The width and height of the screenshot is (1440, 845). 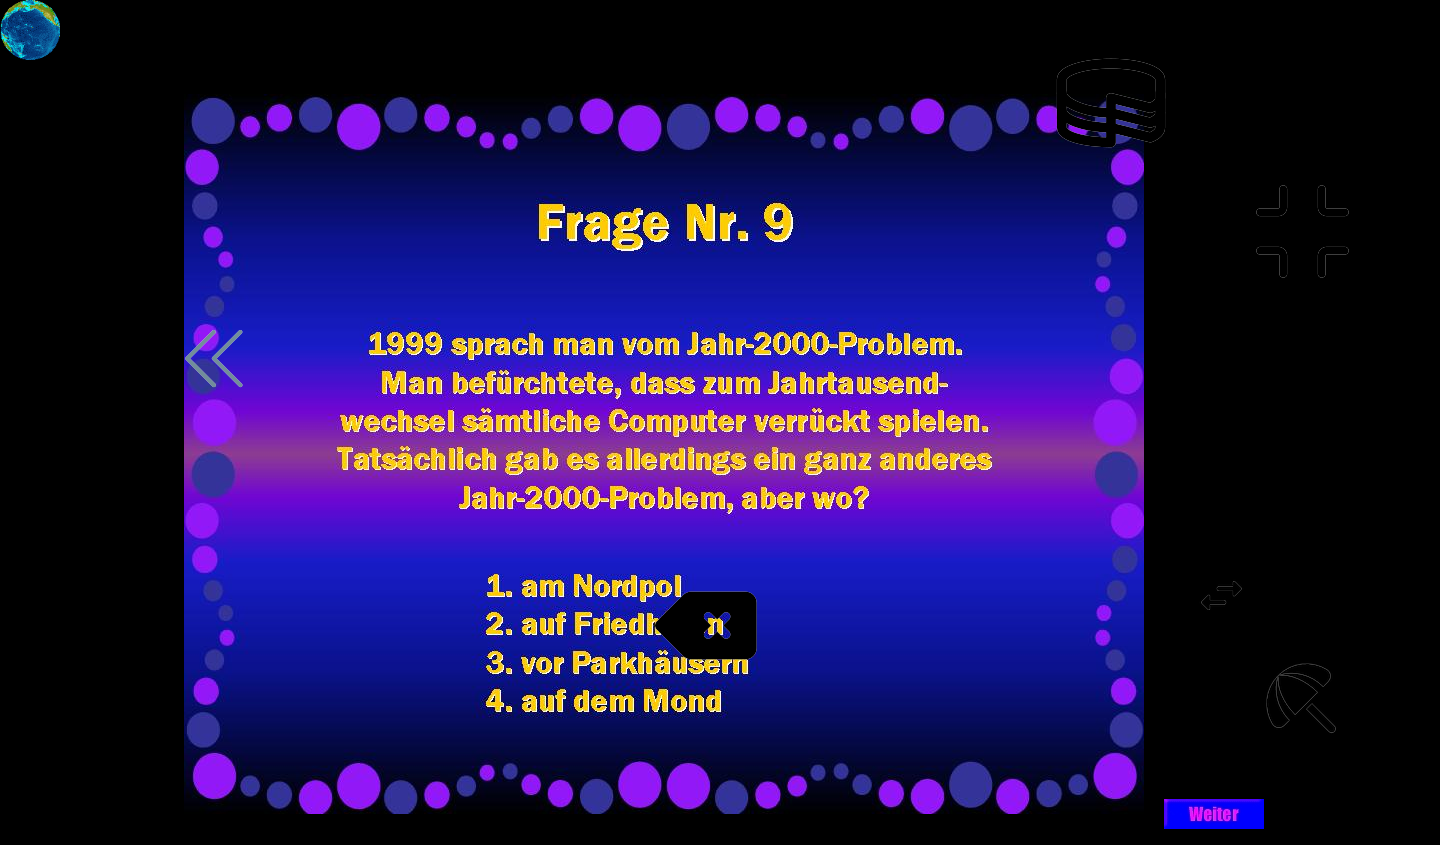 I want to click on exit fullscreen mode, so click(x=1302, y=231).